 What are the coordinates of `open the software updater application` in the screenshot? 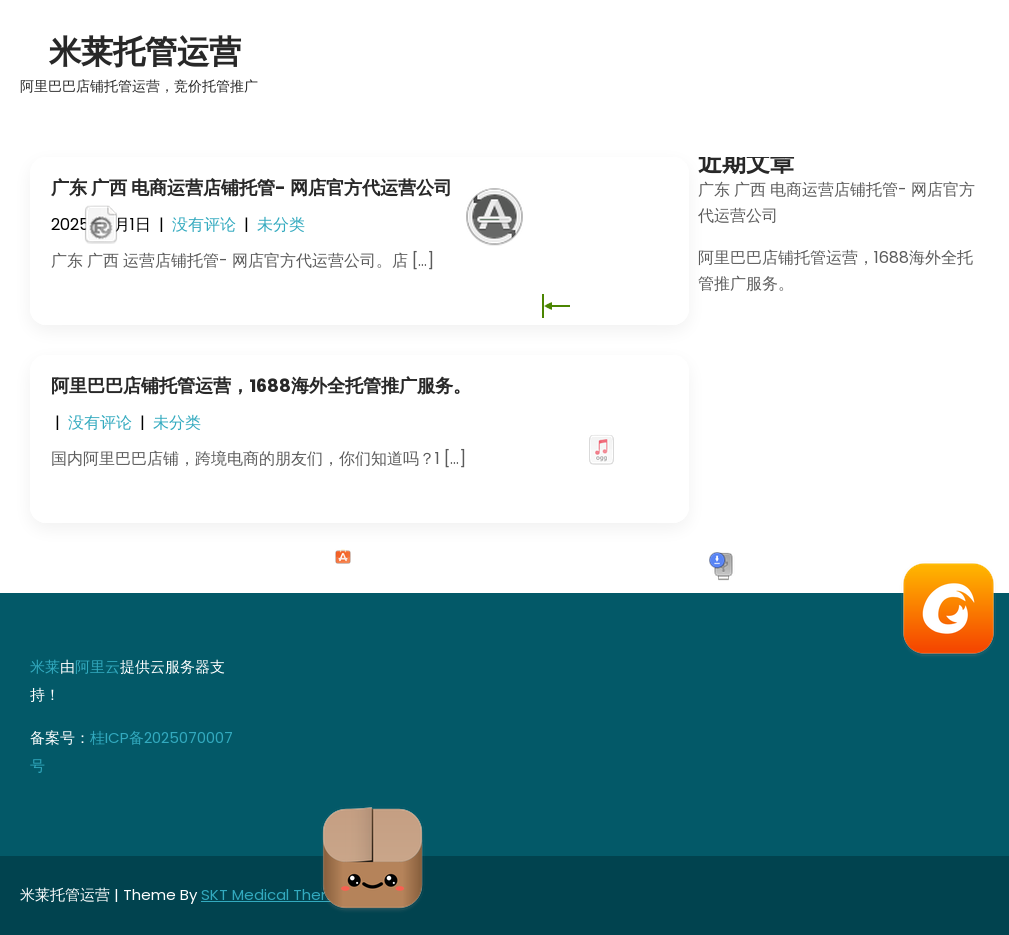 It's located at (494, 216).